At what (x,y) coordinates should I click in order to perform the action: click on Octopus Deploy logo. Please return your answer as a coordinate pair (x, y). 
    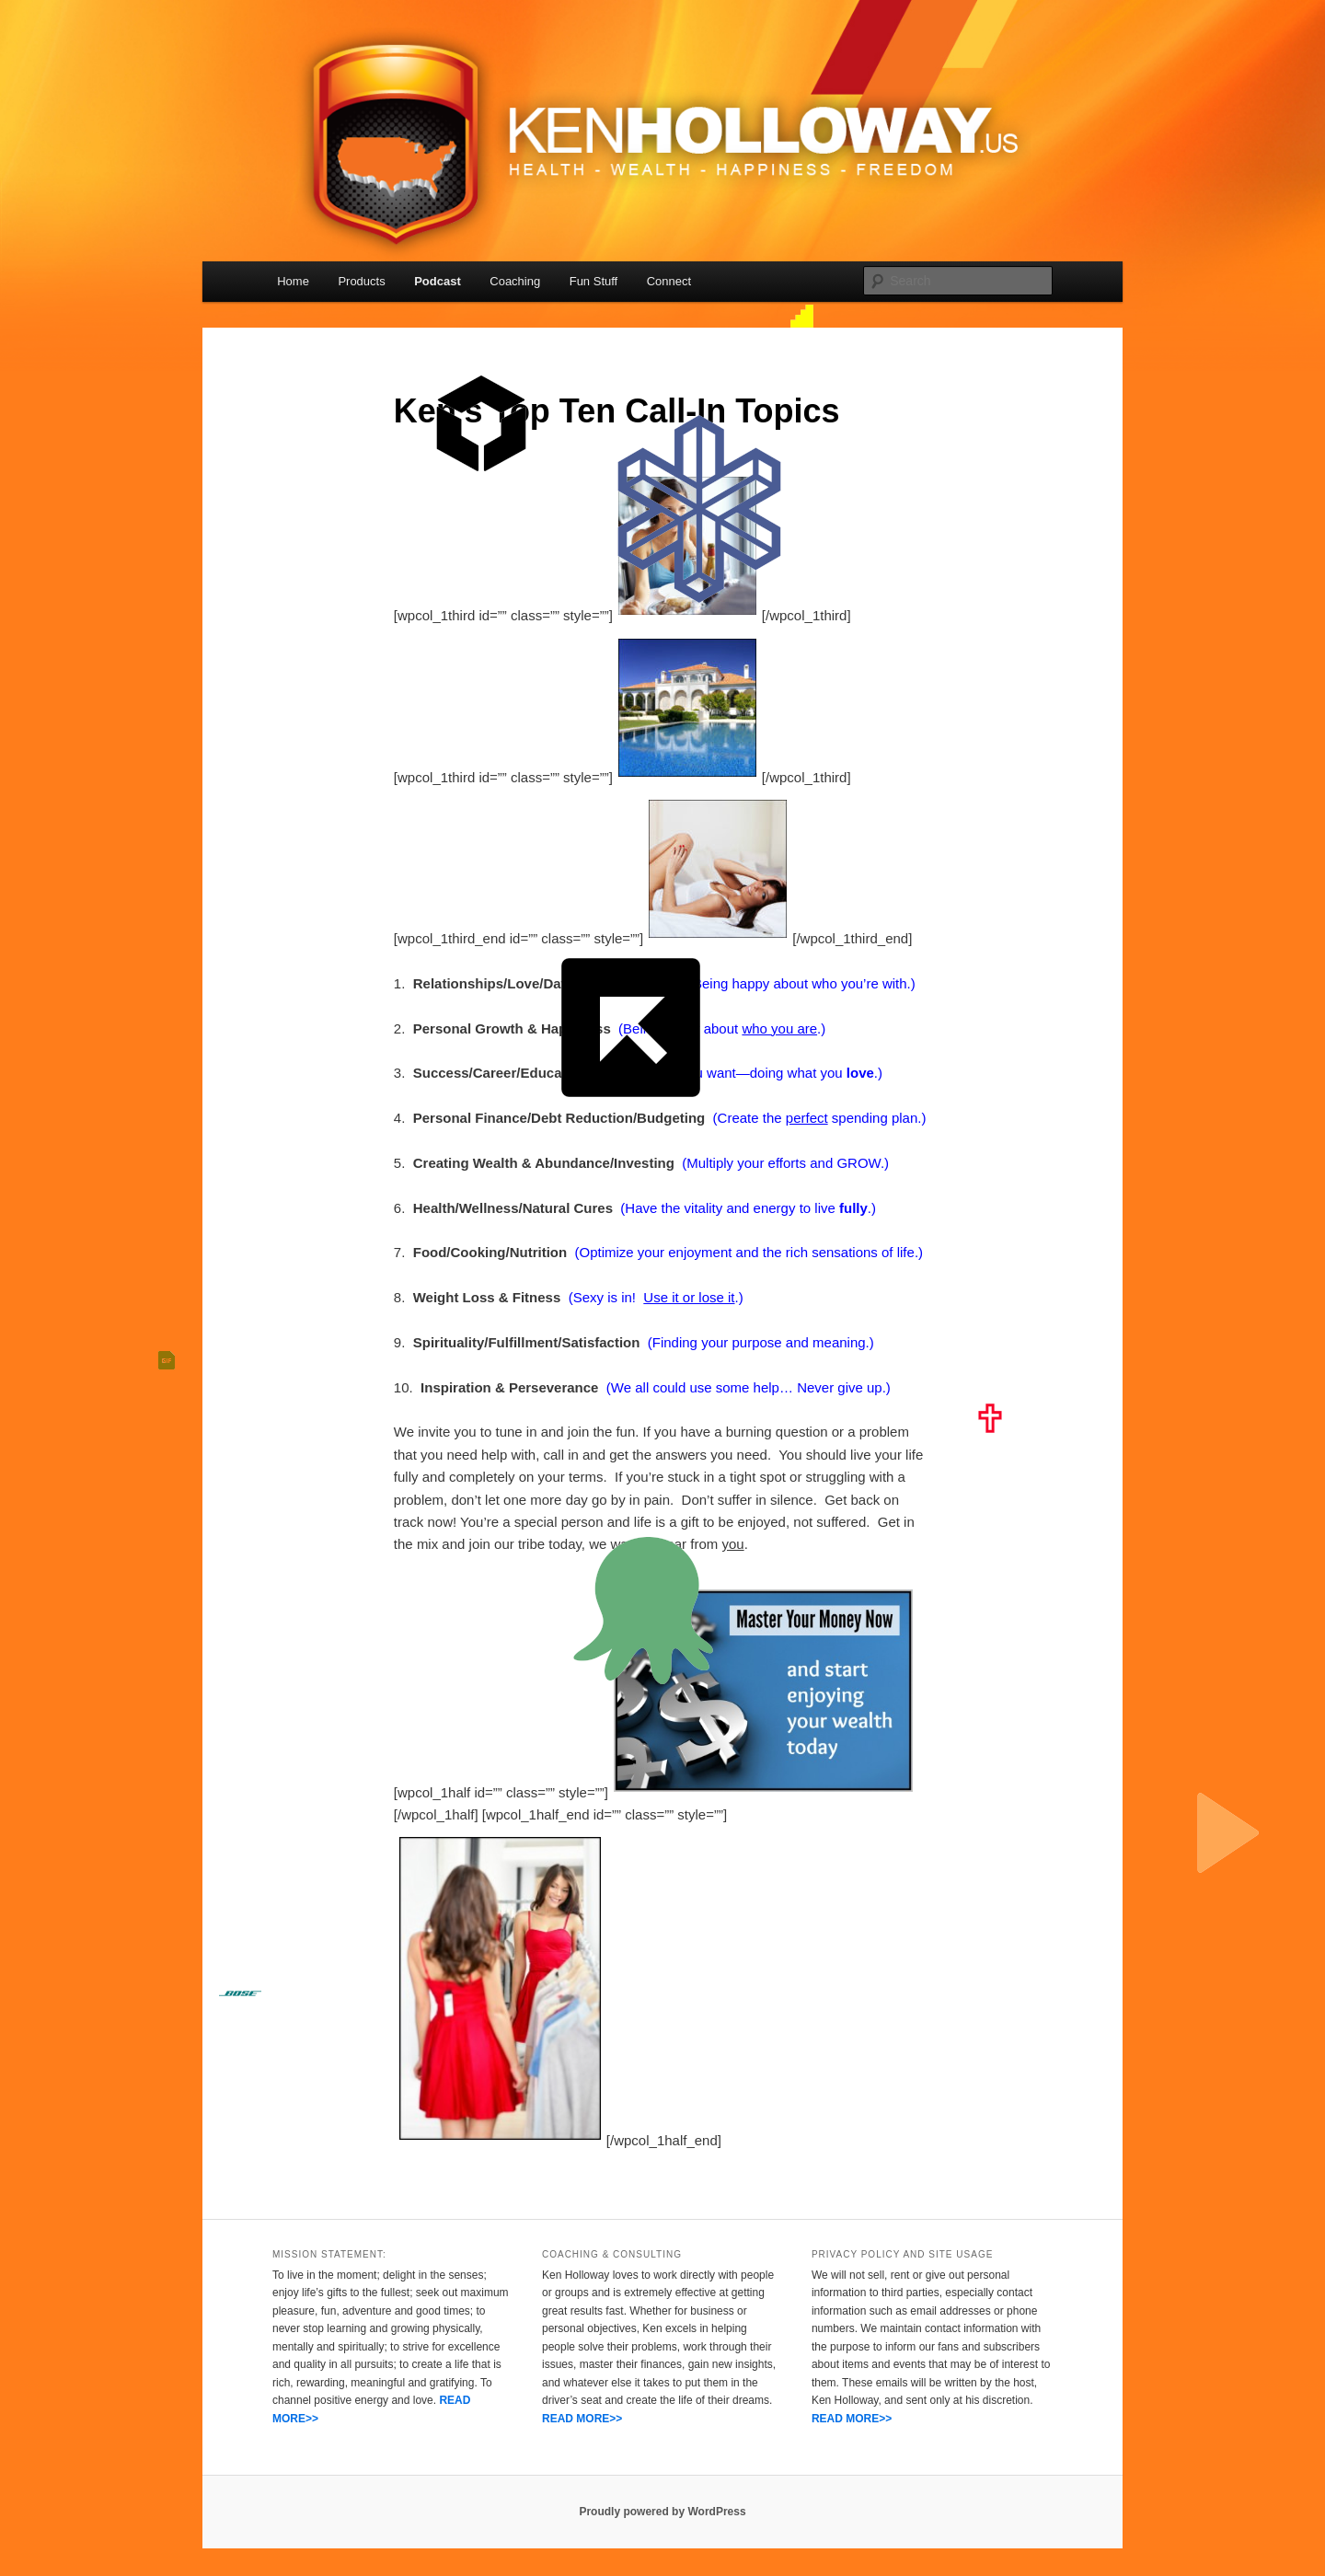
    Looking at the image, I should click on (643, 1611).